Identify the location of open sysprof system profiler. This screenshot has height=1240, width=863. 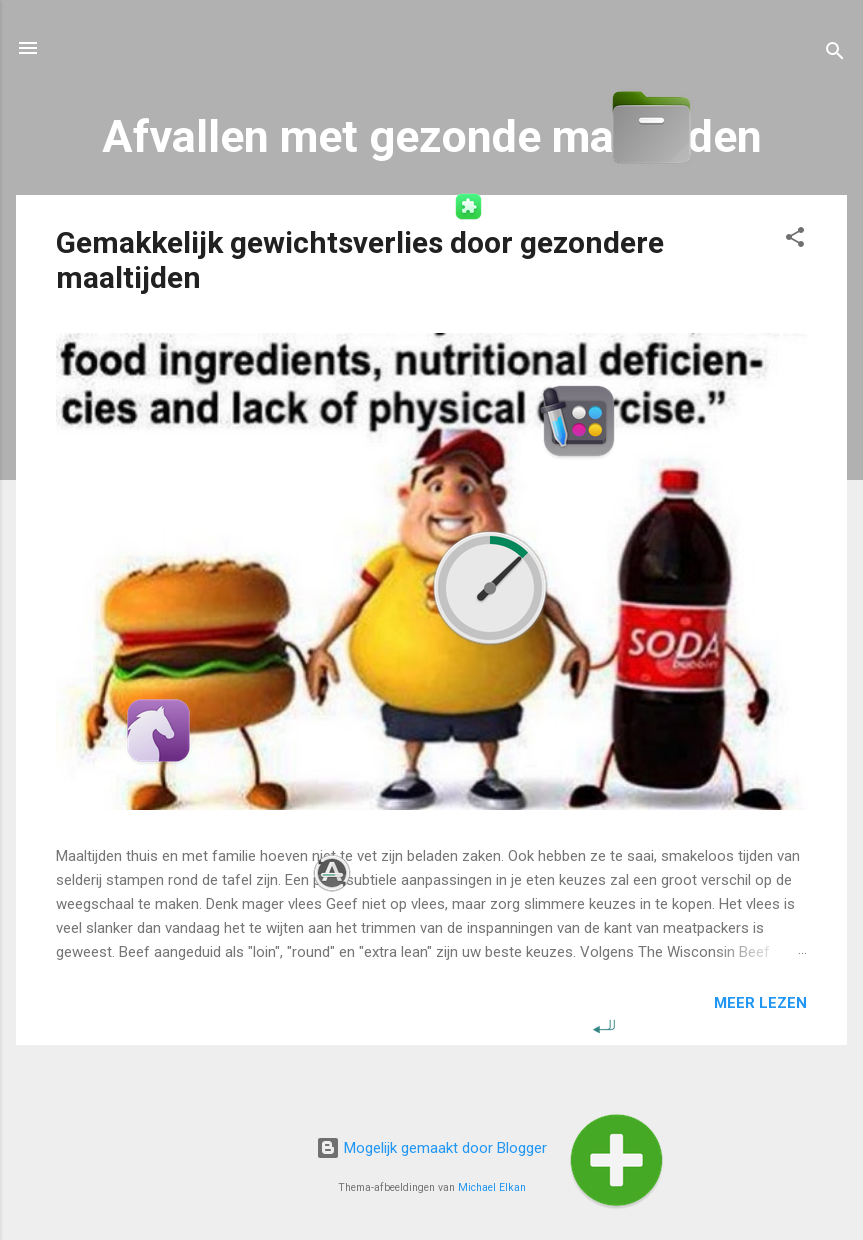
(490, 588).